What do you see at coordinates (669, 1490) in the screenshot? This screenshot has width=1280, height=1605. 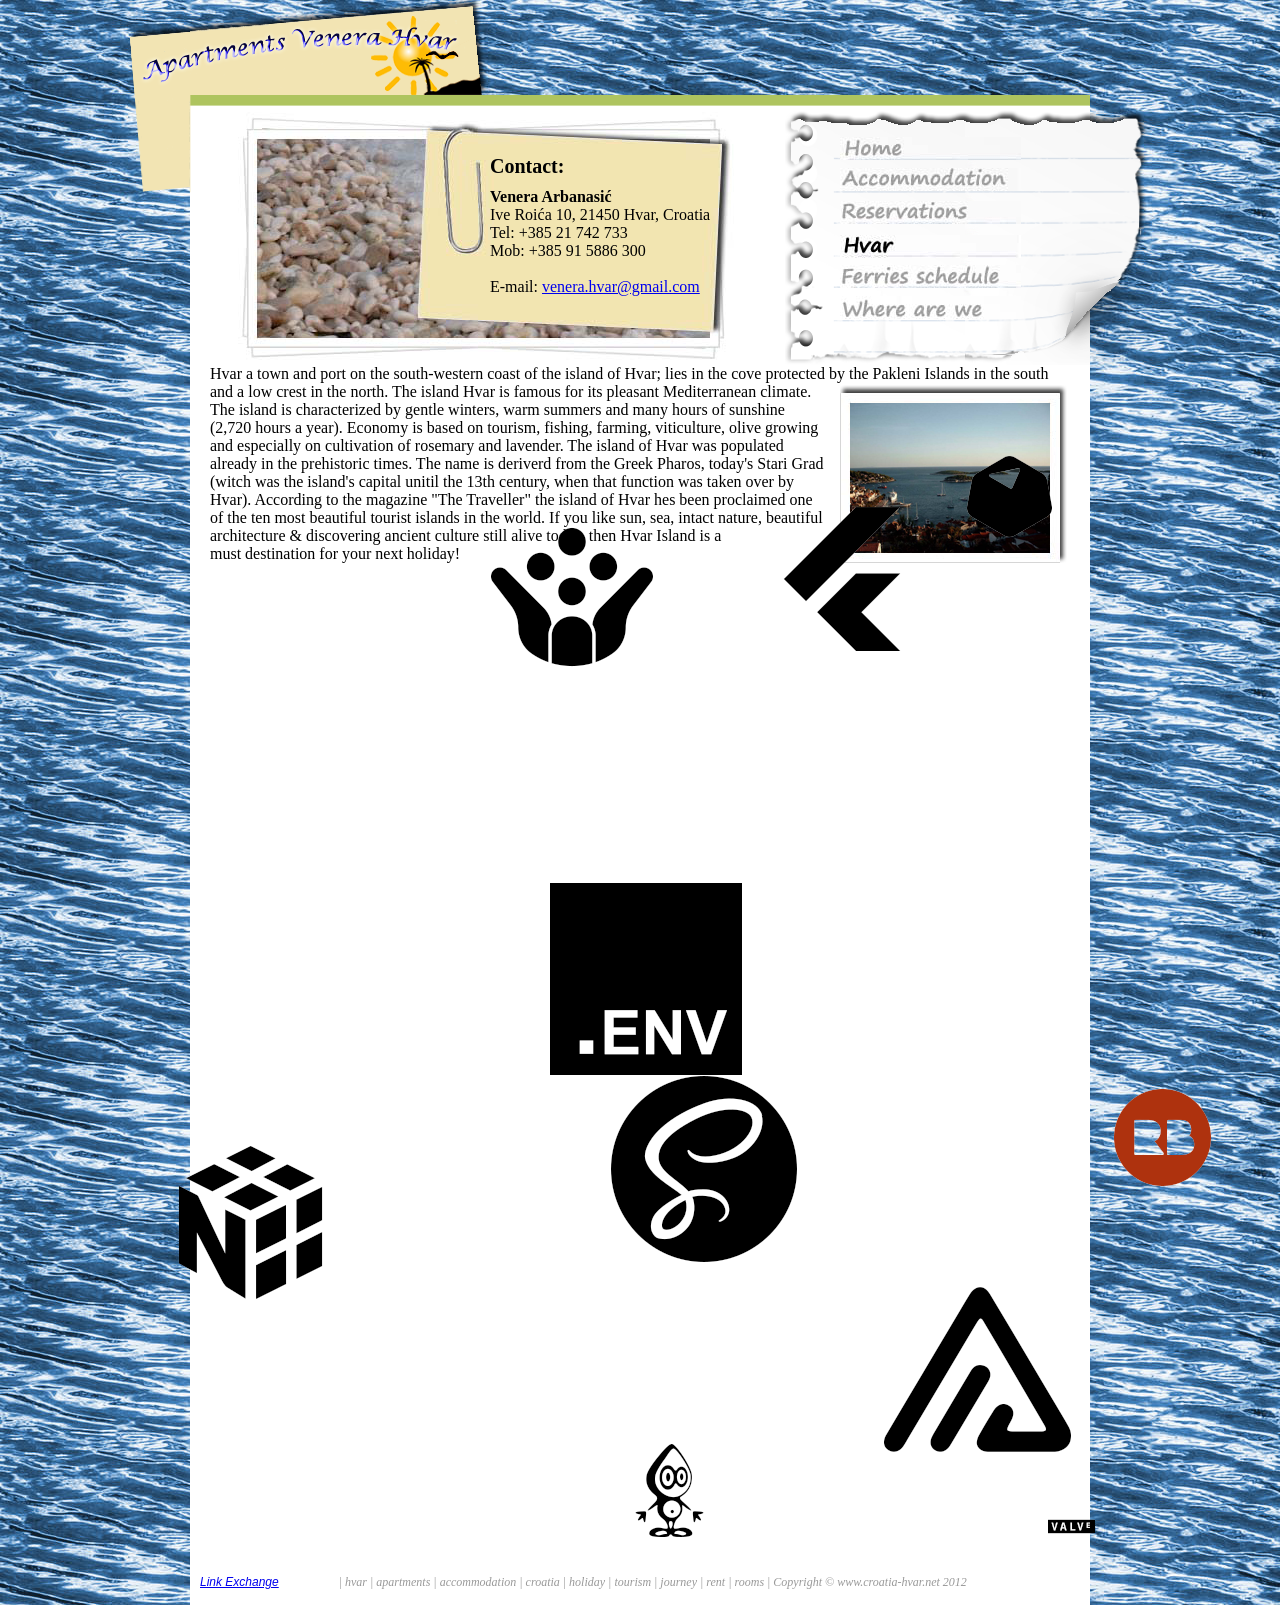 I see `visit the CodeProject website` at bounding box center [669, 1490].